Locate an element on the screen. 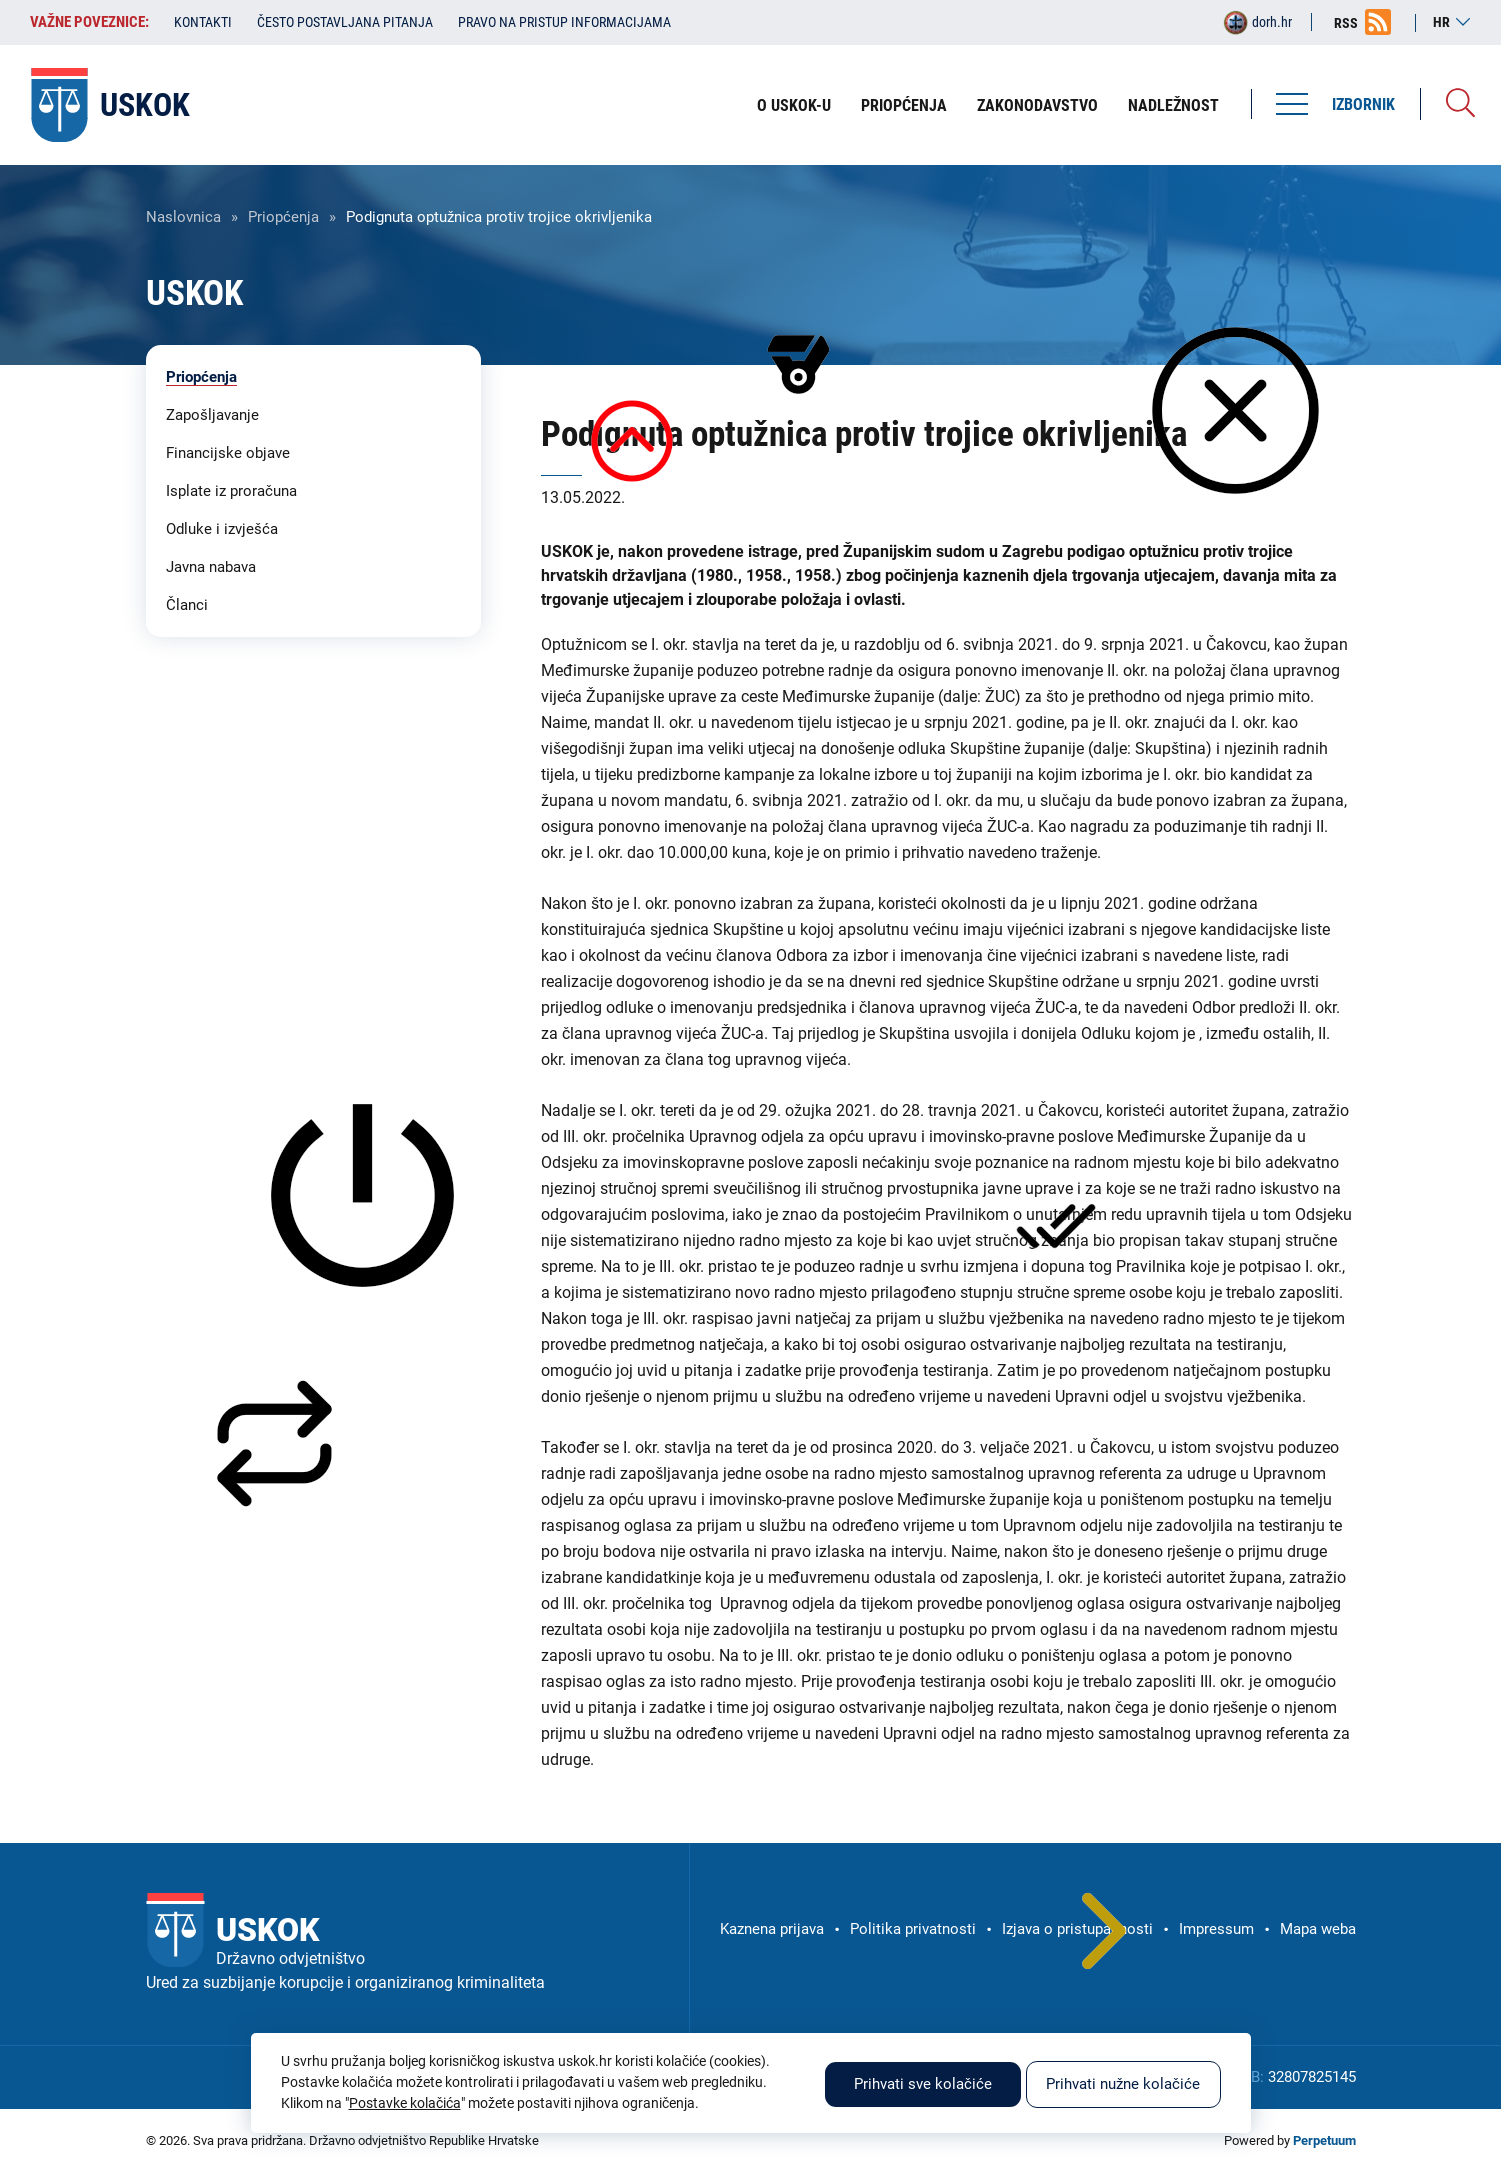 This screenshot has height=2173, width=1501. scroll to top of page is located at coordinates (632, 441).